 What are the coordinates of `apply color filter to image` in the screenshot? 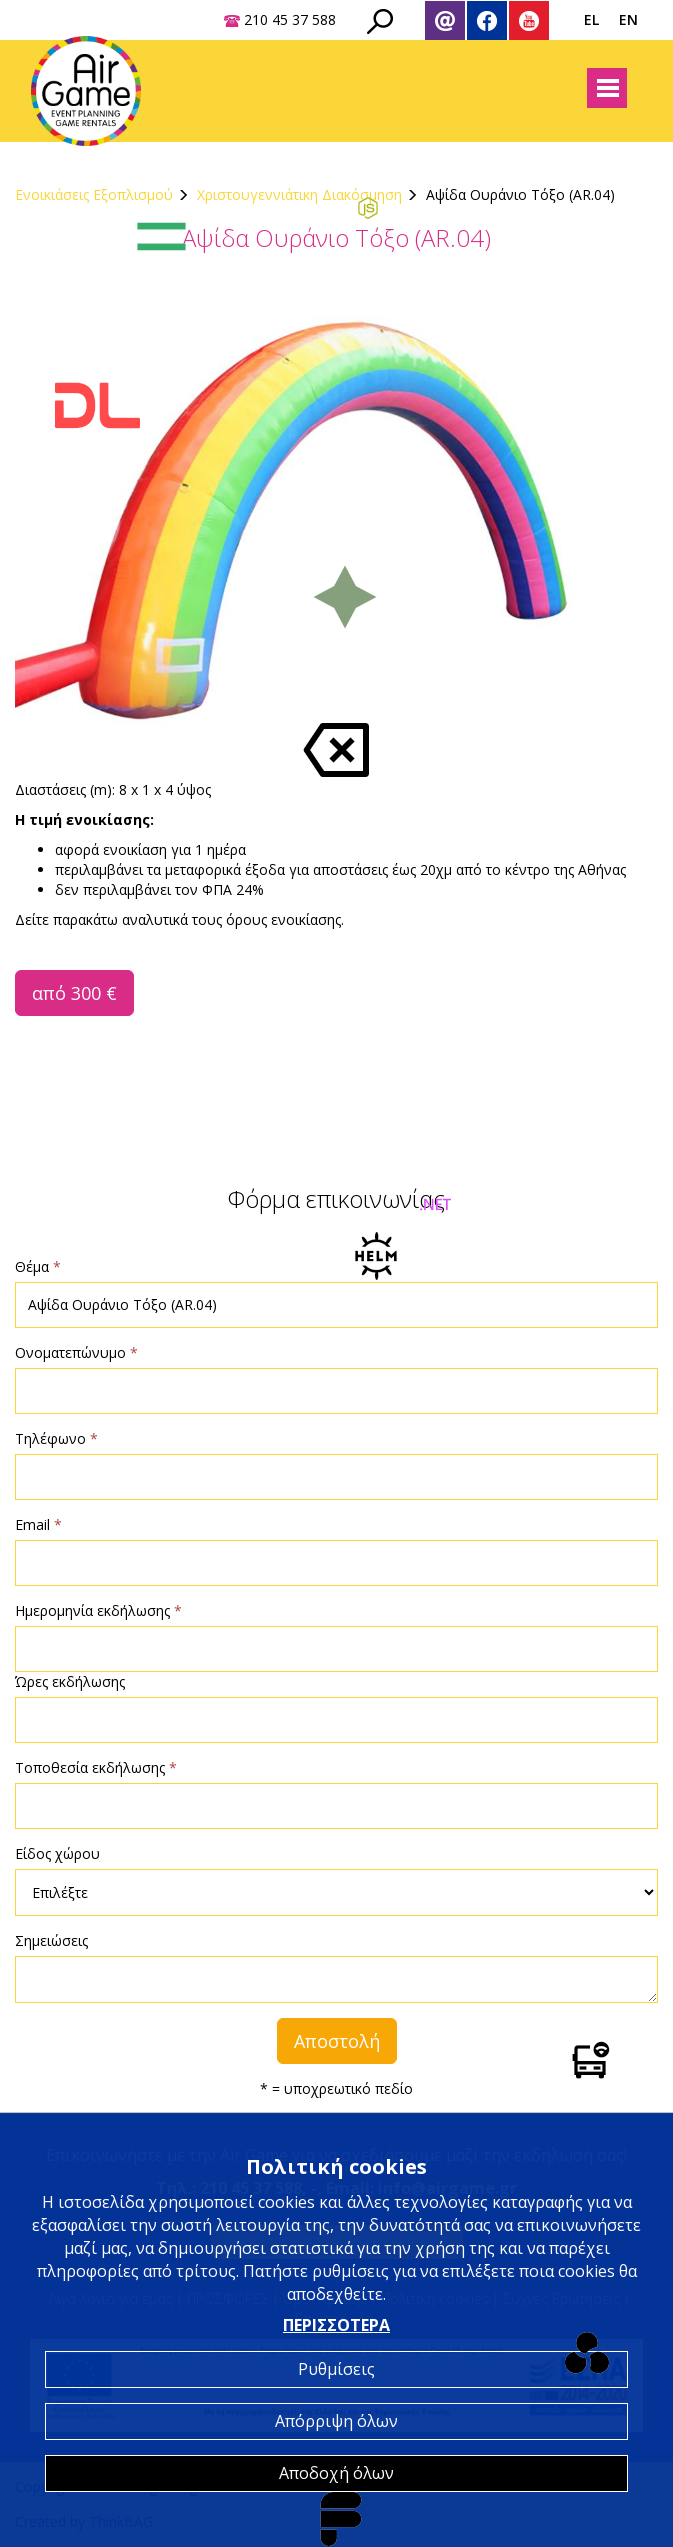 It's located at (587, 2356).